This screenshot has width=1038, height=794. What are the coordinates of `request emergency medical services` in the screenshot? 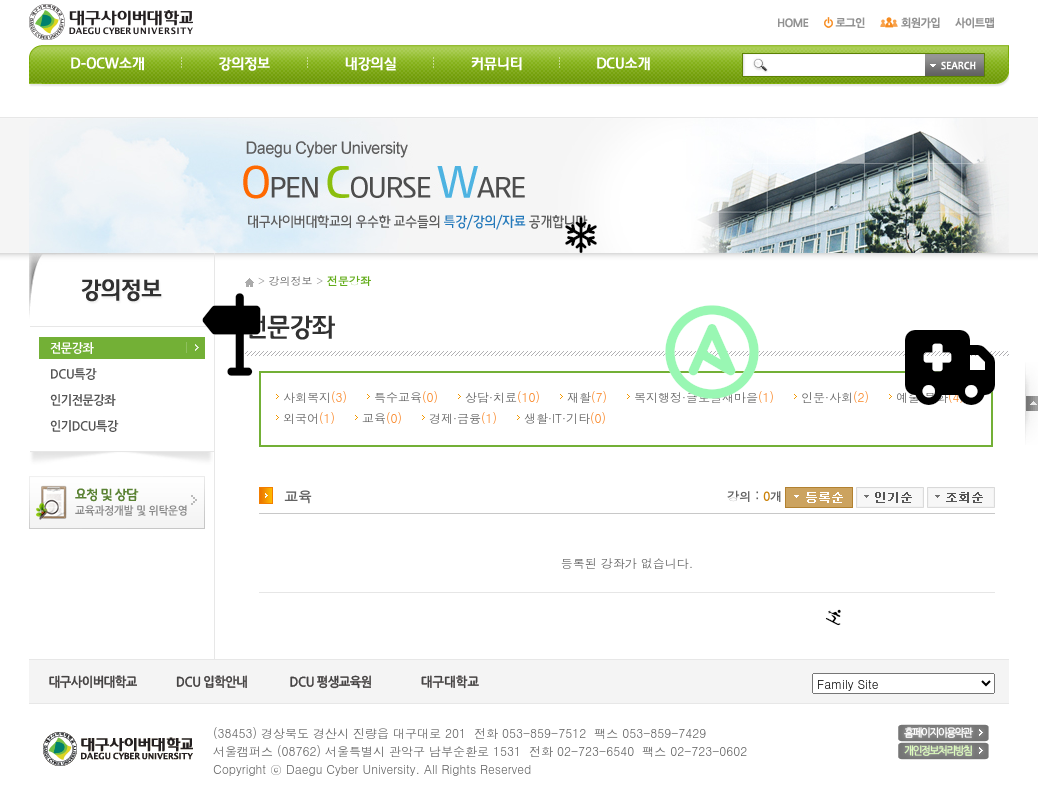 It's located at (950, 365).